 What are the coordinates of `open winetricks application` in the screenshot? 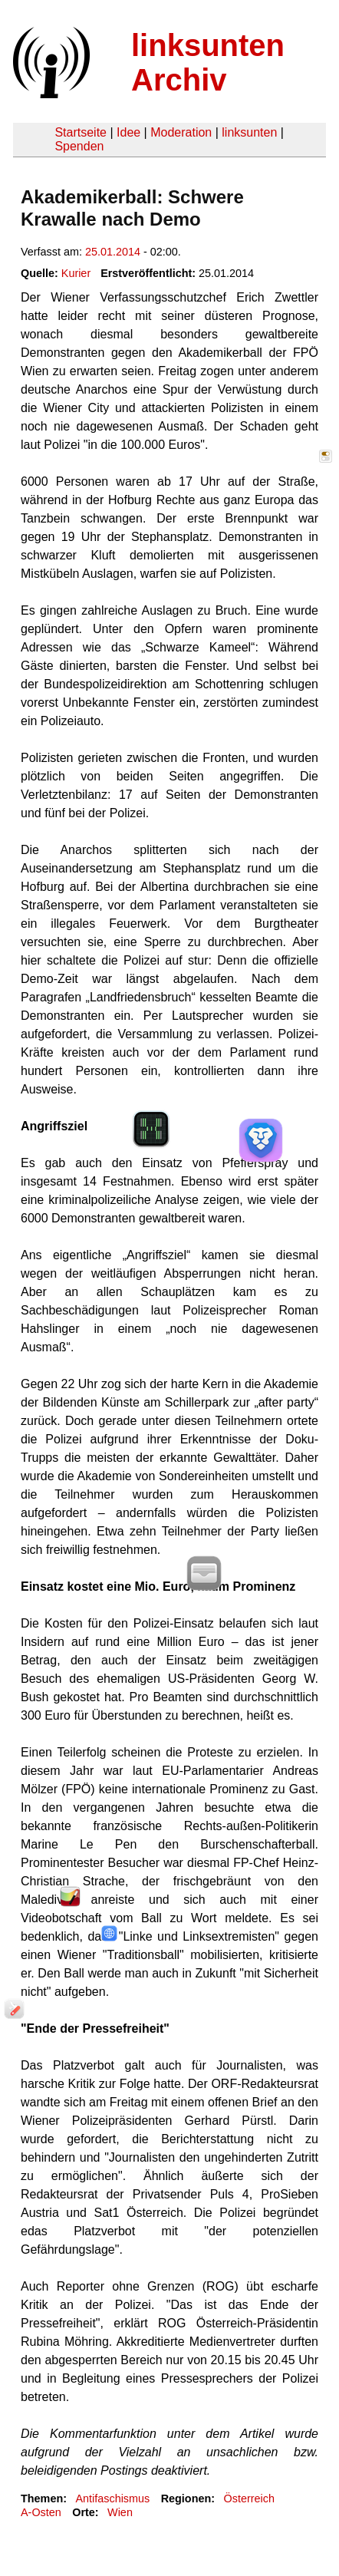 It's located at (70, 1896).